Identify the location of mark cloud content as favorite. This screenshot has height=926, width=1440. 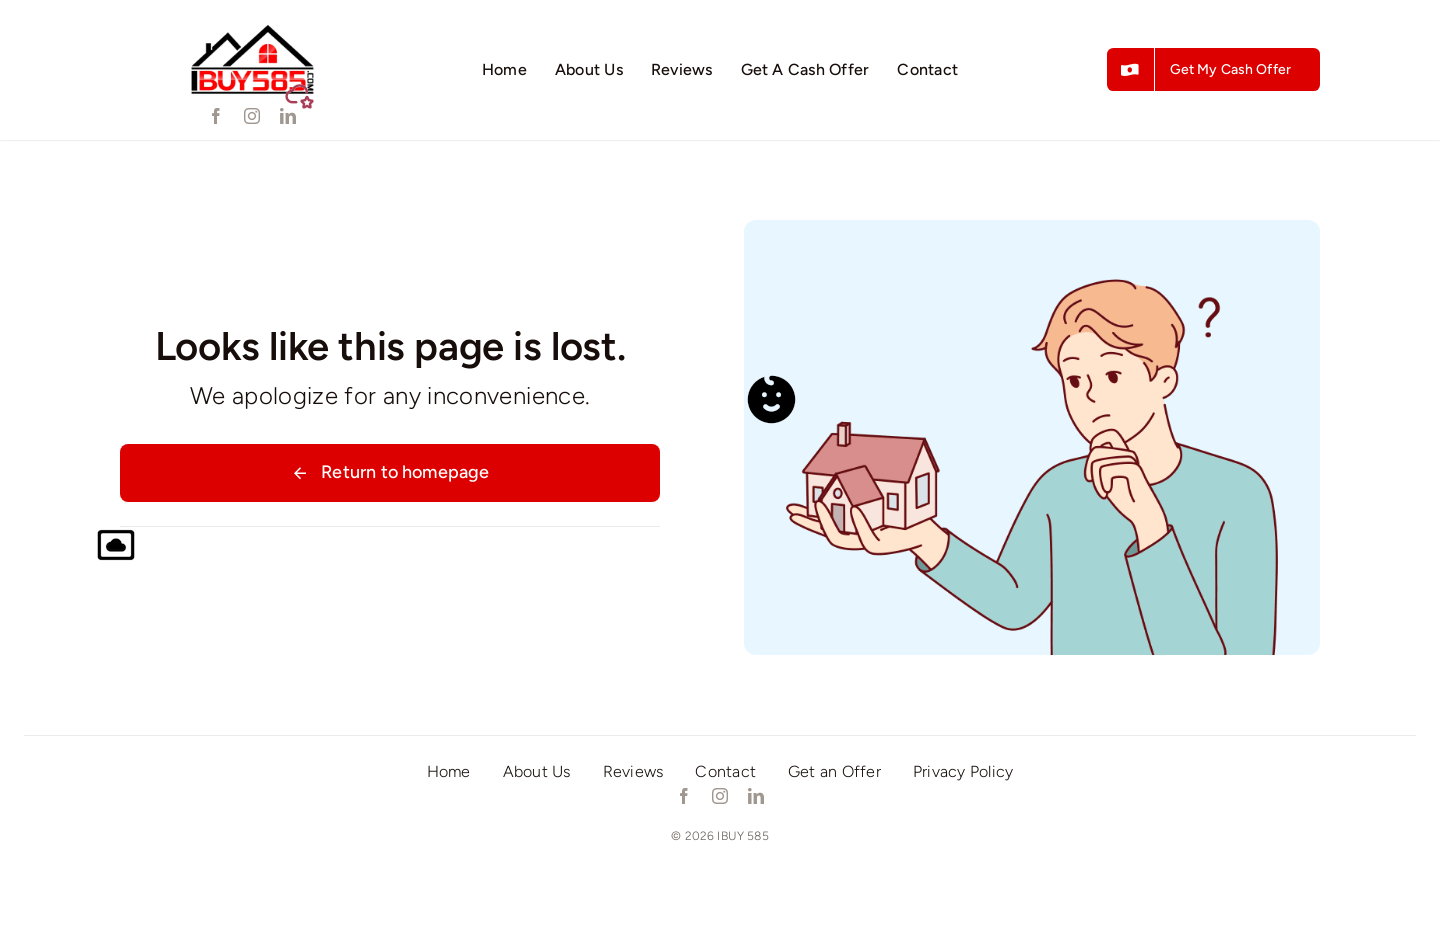
(299, 94).